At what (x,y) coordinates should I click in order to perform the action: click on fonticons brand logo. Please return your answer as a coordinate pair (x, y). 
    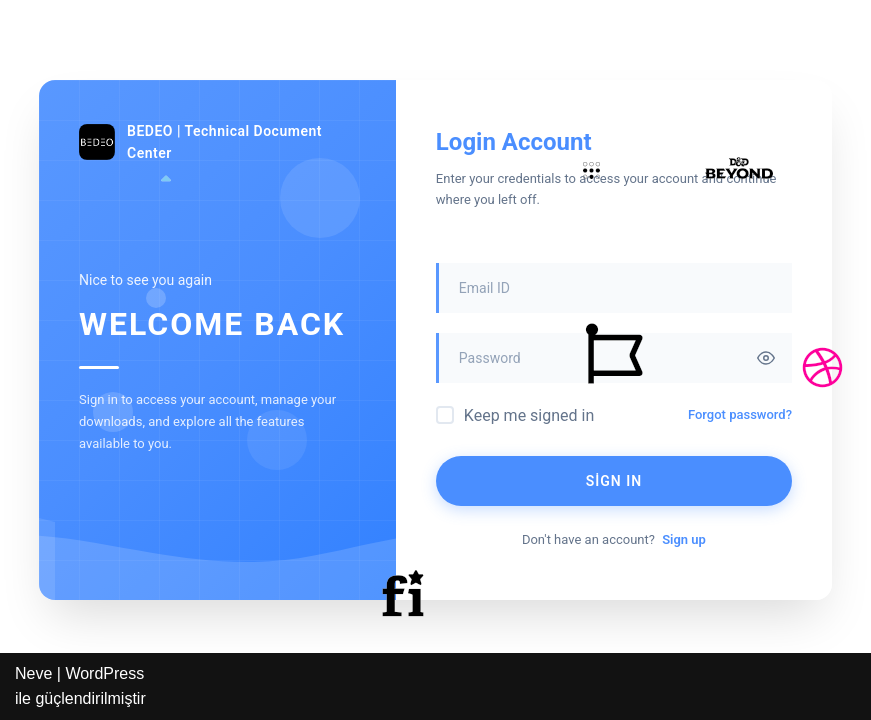
    Looking at the image, I should click on (403, 592).